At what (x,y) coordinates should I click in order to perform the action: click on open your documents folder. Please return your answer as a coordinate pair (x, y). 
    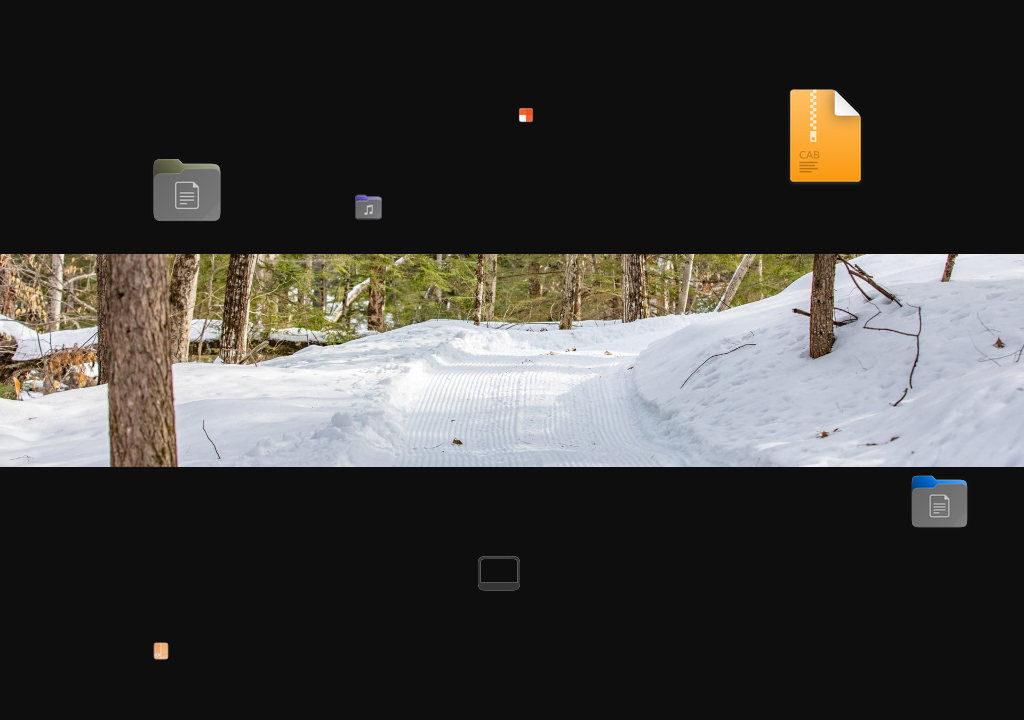
    Looking at the image, I should click on (939, 501).